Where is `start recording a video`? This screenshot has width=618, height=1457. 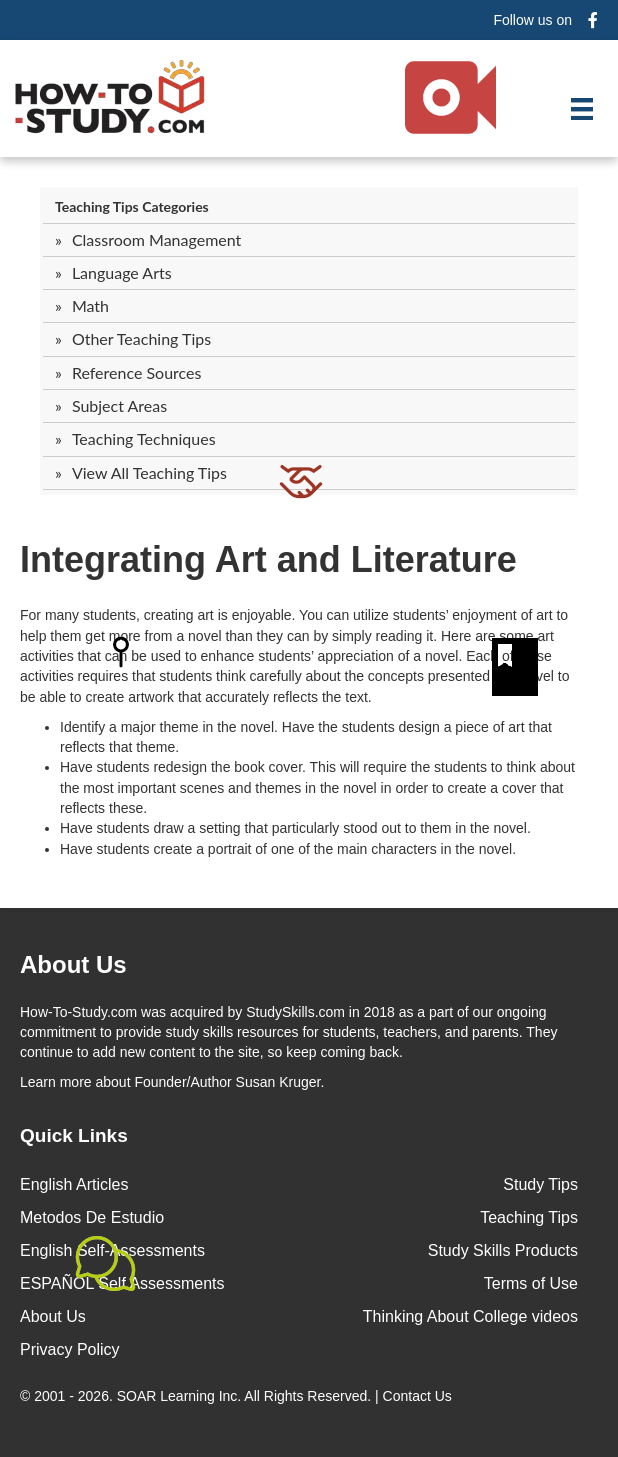
start recording a video is located at coordinates (450, 97).